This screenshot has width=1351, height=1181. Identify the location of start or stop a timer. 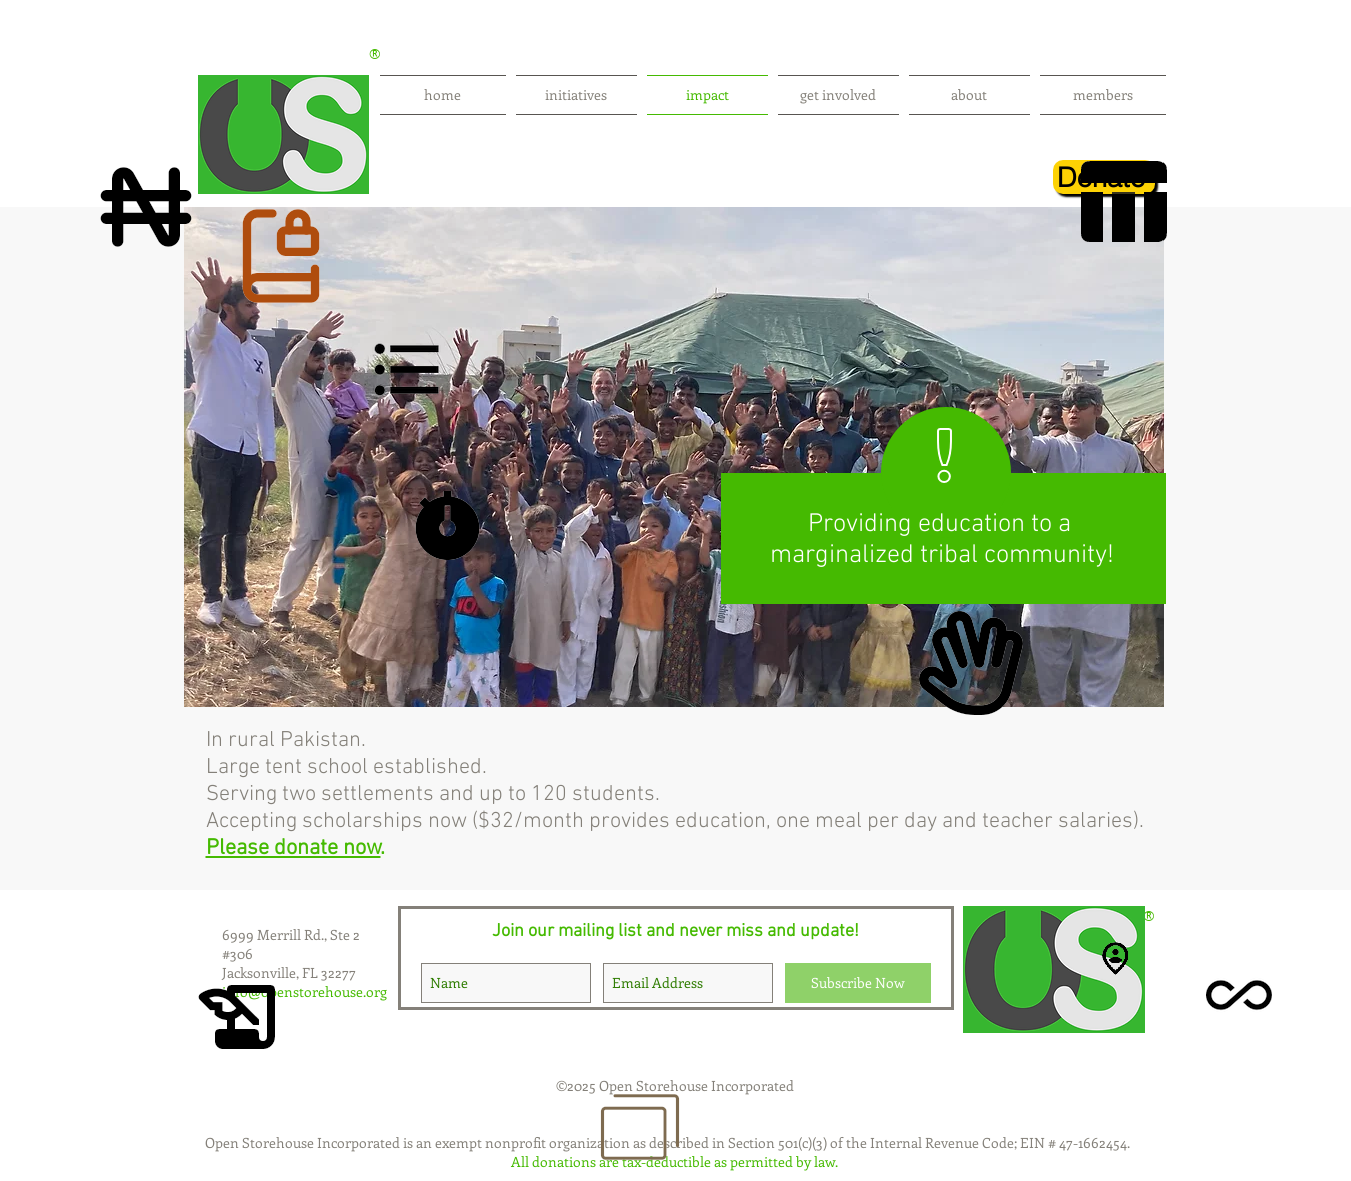
(447, 525).